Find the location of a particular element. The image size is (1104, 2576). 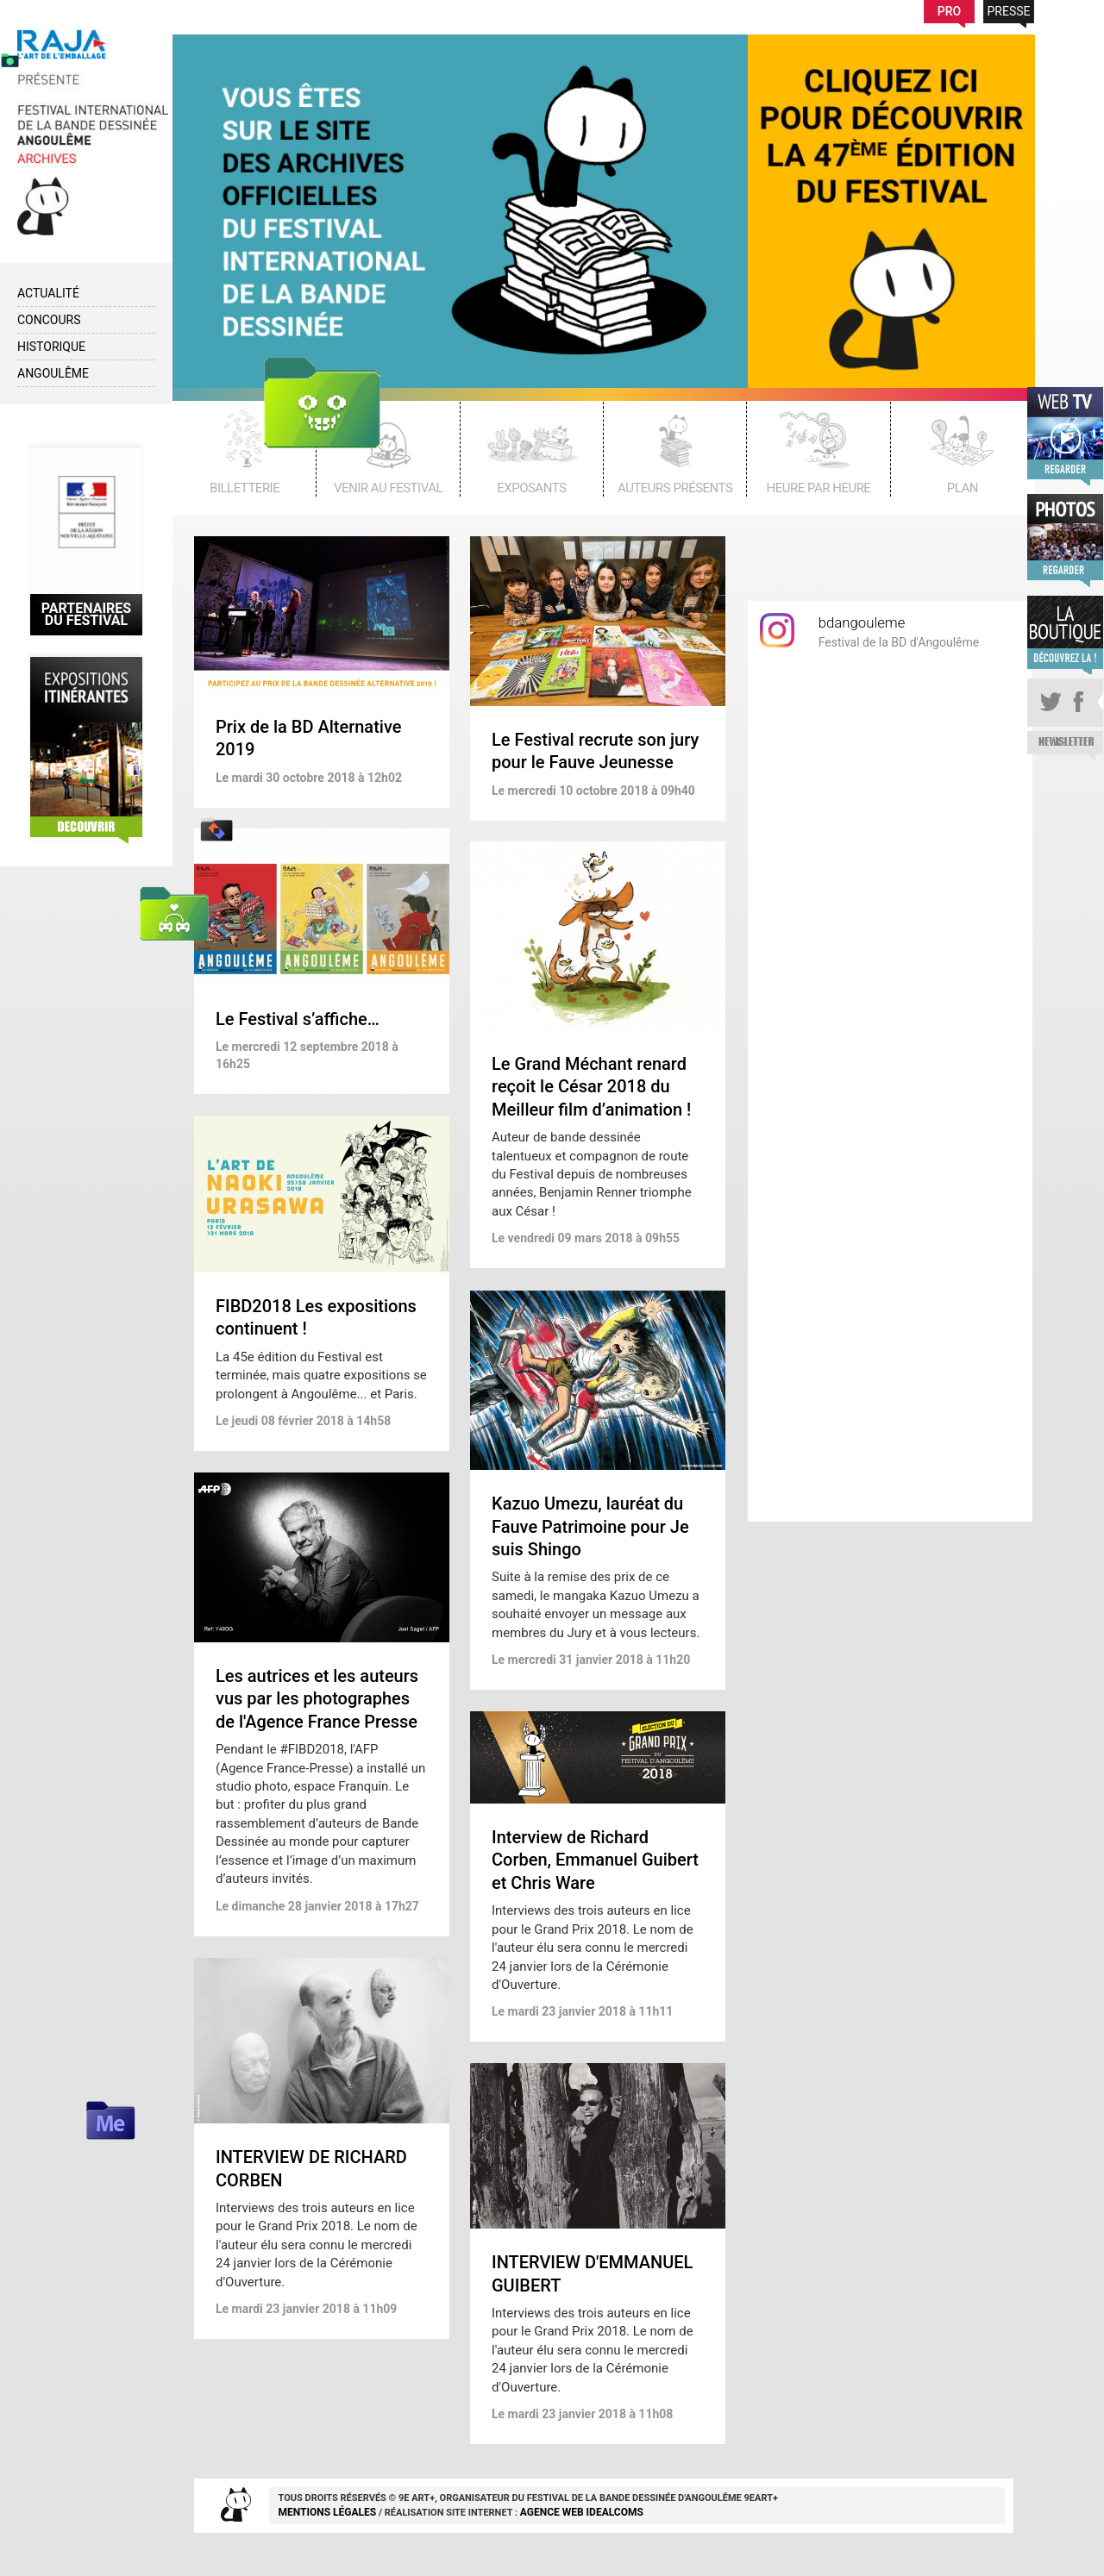

open ktor project folder is located at coordinates (216, 829).